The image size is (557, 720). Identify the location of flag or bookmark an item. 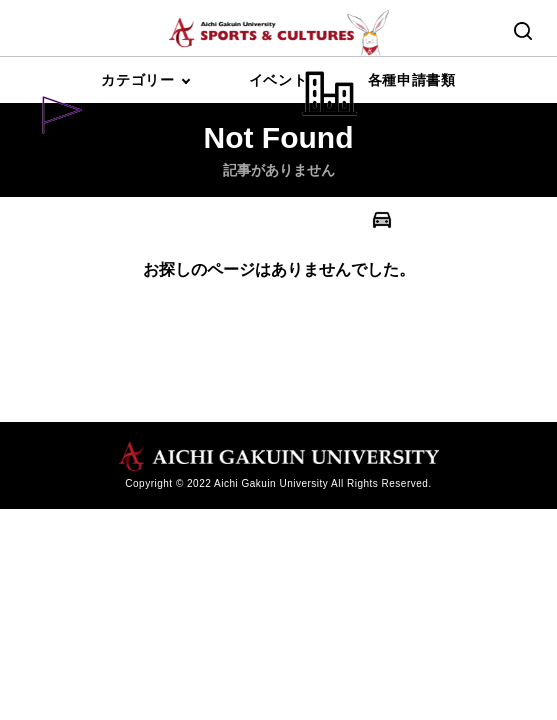
(58, 115).